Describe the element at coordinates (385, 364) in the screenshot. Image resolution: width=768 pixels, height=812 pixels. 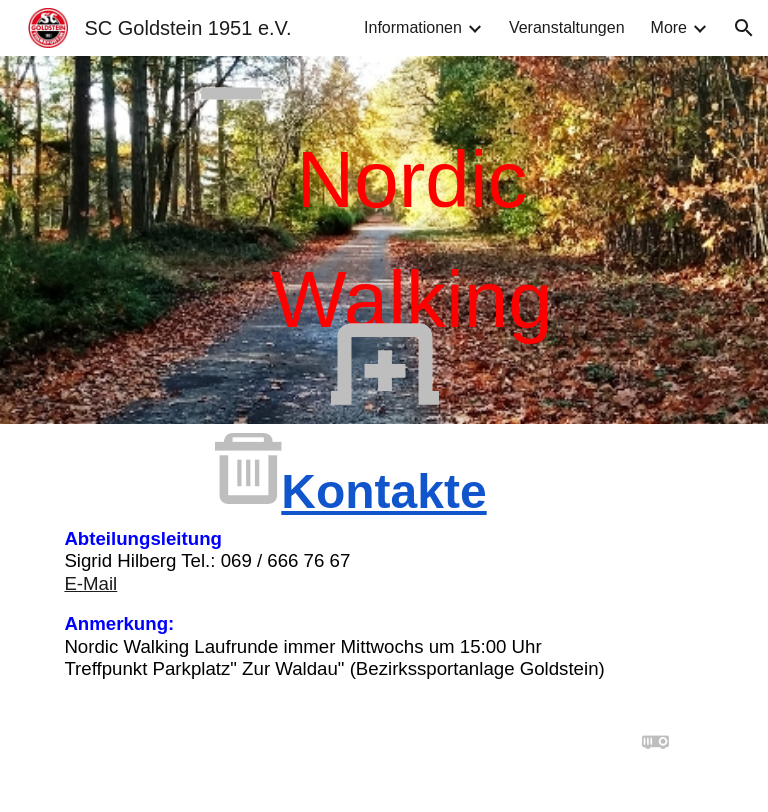
I see `open a new browser tab` at that location.